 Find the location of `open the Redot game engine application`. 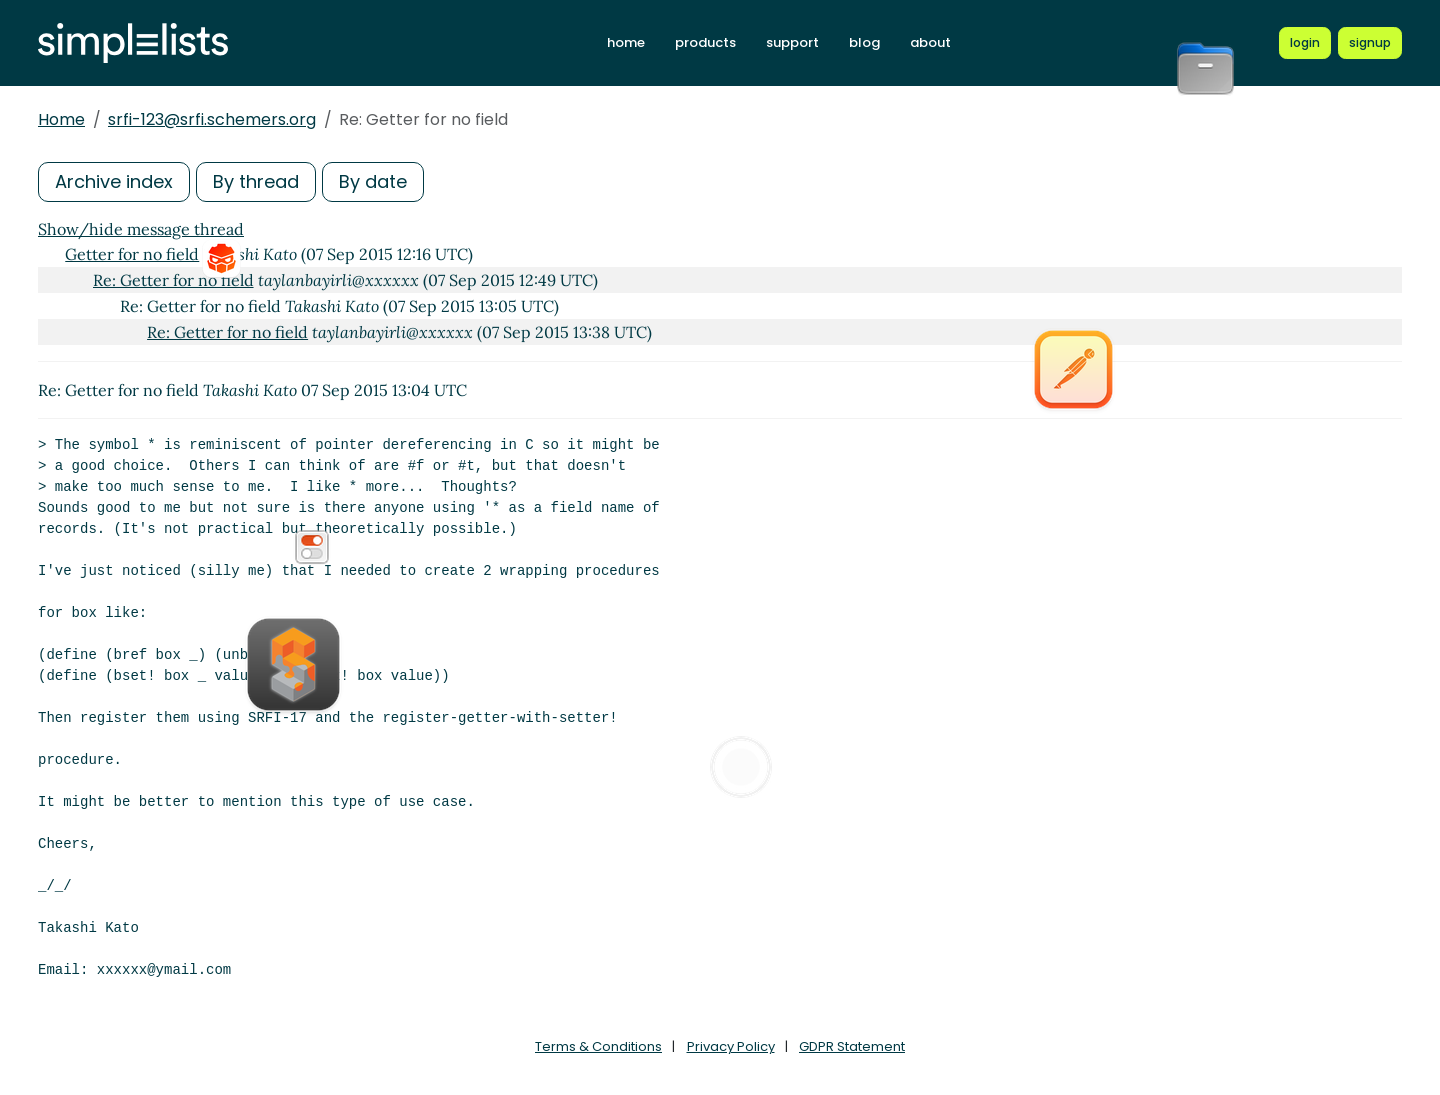

open the Redot game engine application is located at coordinates (221, 258).